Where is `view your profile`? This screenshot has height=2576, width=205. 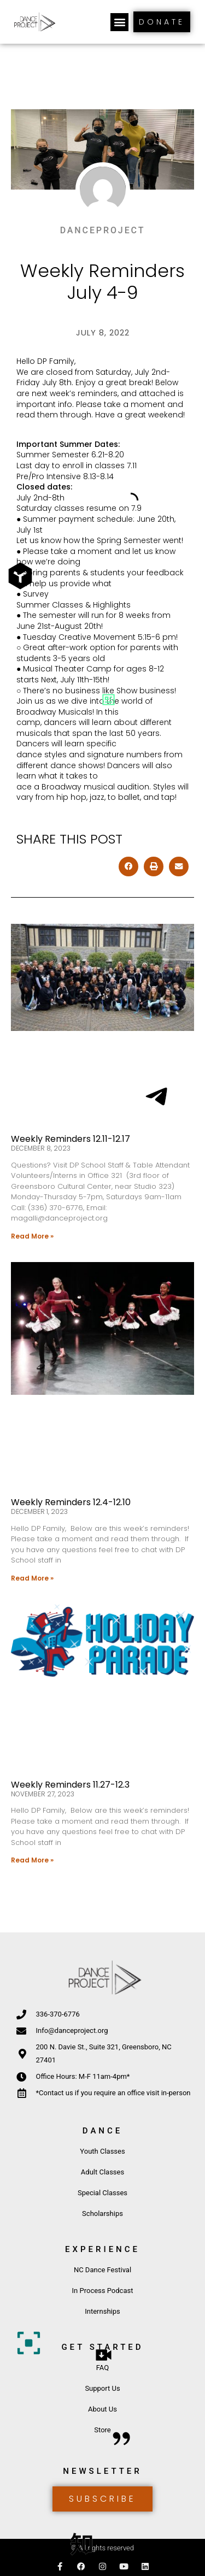 view your profile is located at coordinates (108, 699).